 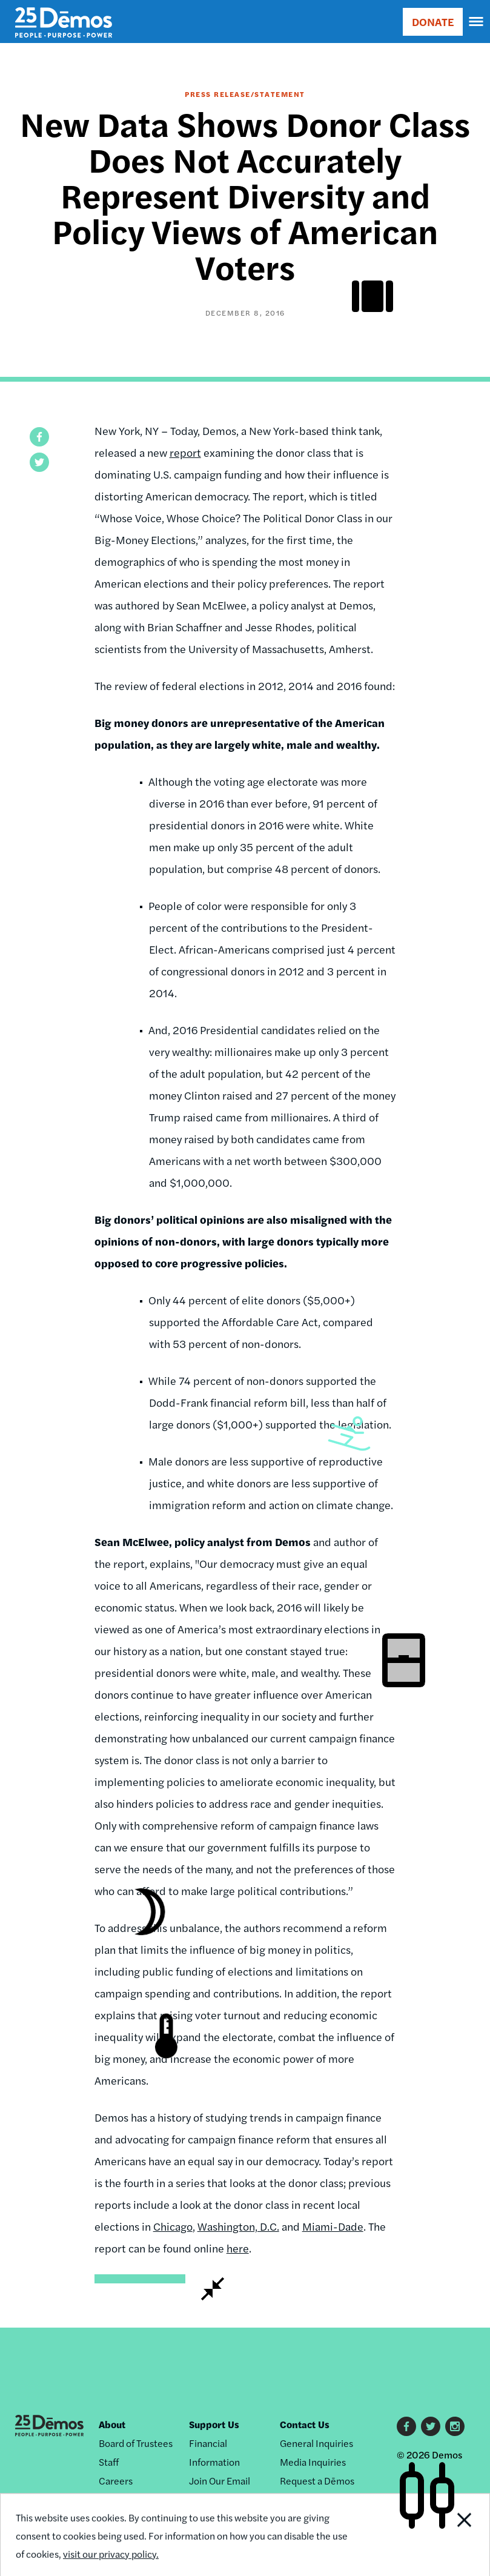 What do you see at coordinates (213, 2289) in the screenshot?
I see `exit fullscreen mode` at bounding box center [213, 2289].